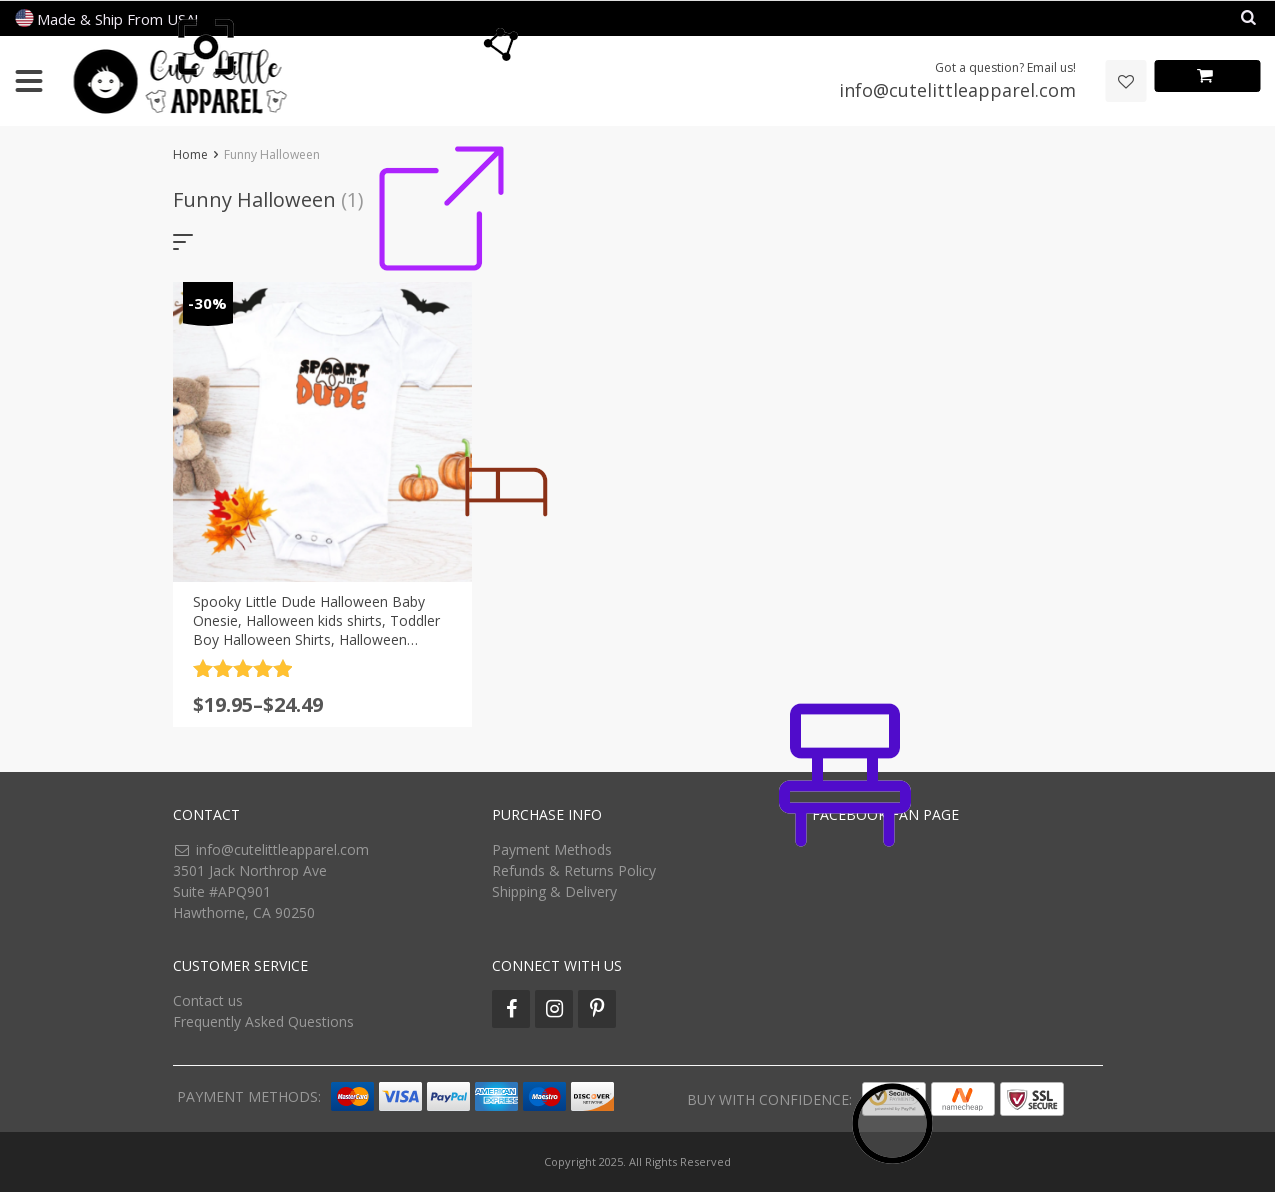  What do you see at coordinates (441, 208) in the screenshot?
I see `open link in new window or tab` at bounding box center [441, 208].